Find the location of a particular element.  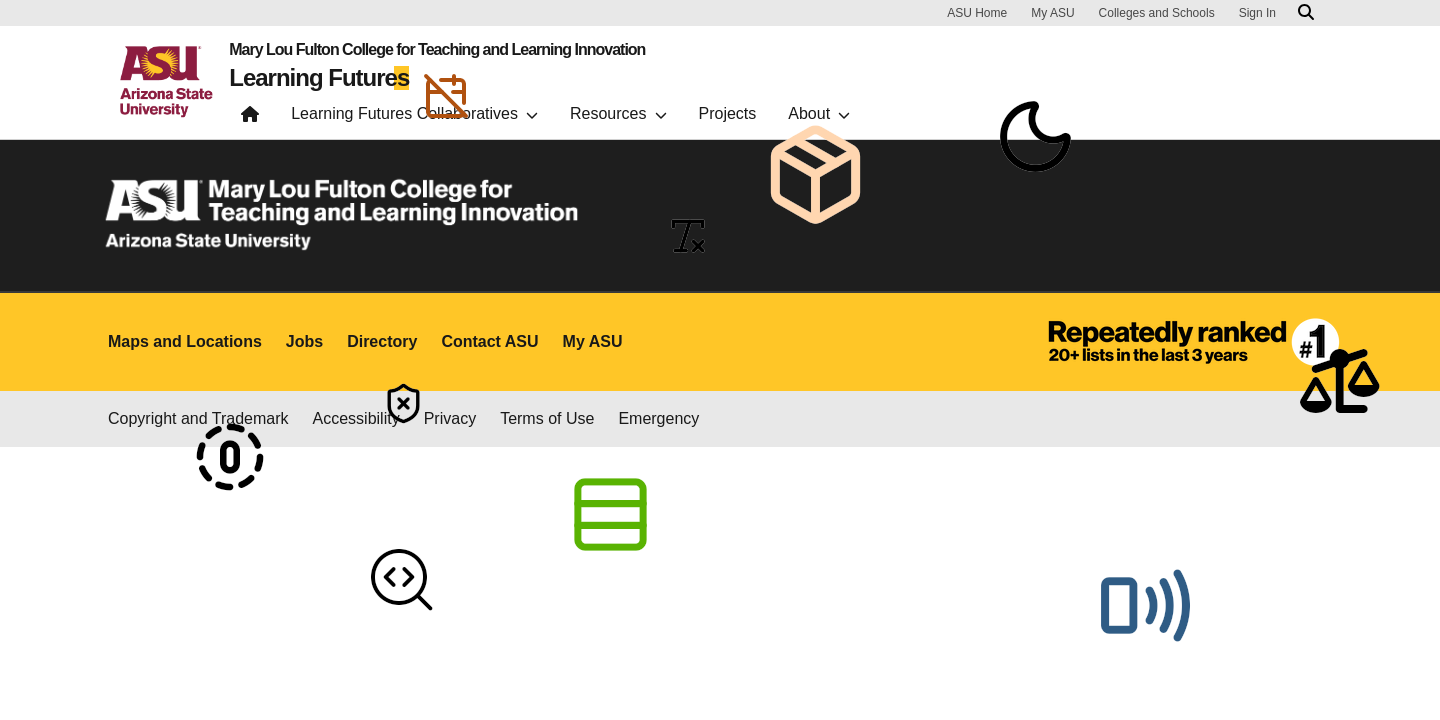

indicates zero items or empty count is located at coordinates (230, 457).